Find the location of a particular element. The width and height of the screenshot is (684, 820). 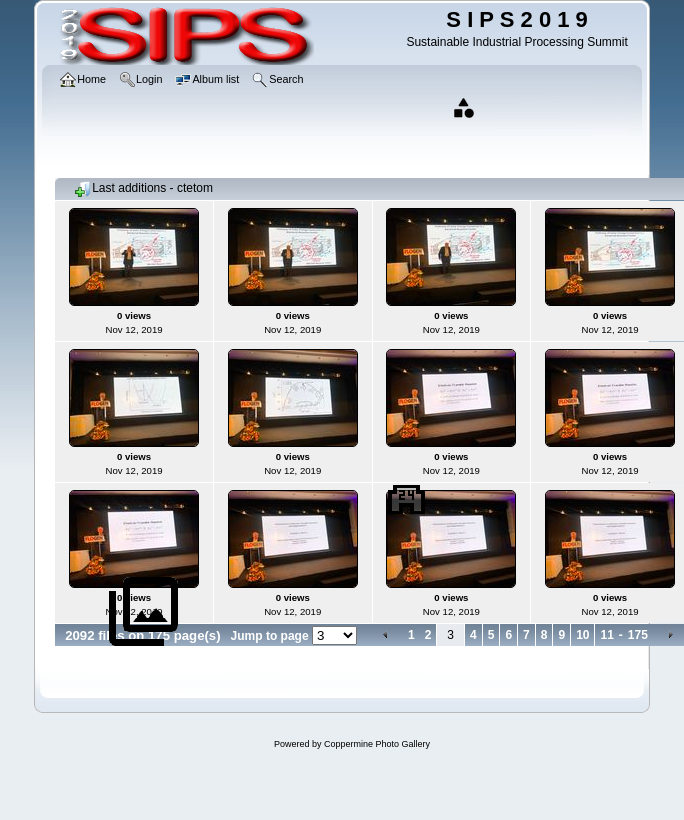

browse or filter by category is located at coordinates (463, 107).